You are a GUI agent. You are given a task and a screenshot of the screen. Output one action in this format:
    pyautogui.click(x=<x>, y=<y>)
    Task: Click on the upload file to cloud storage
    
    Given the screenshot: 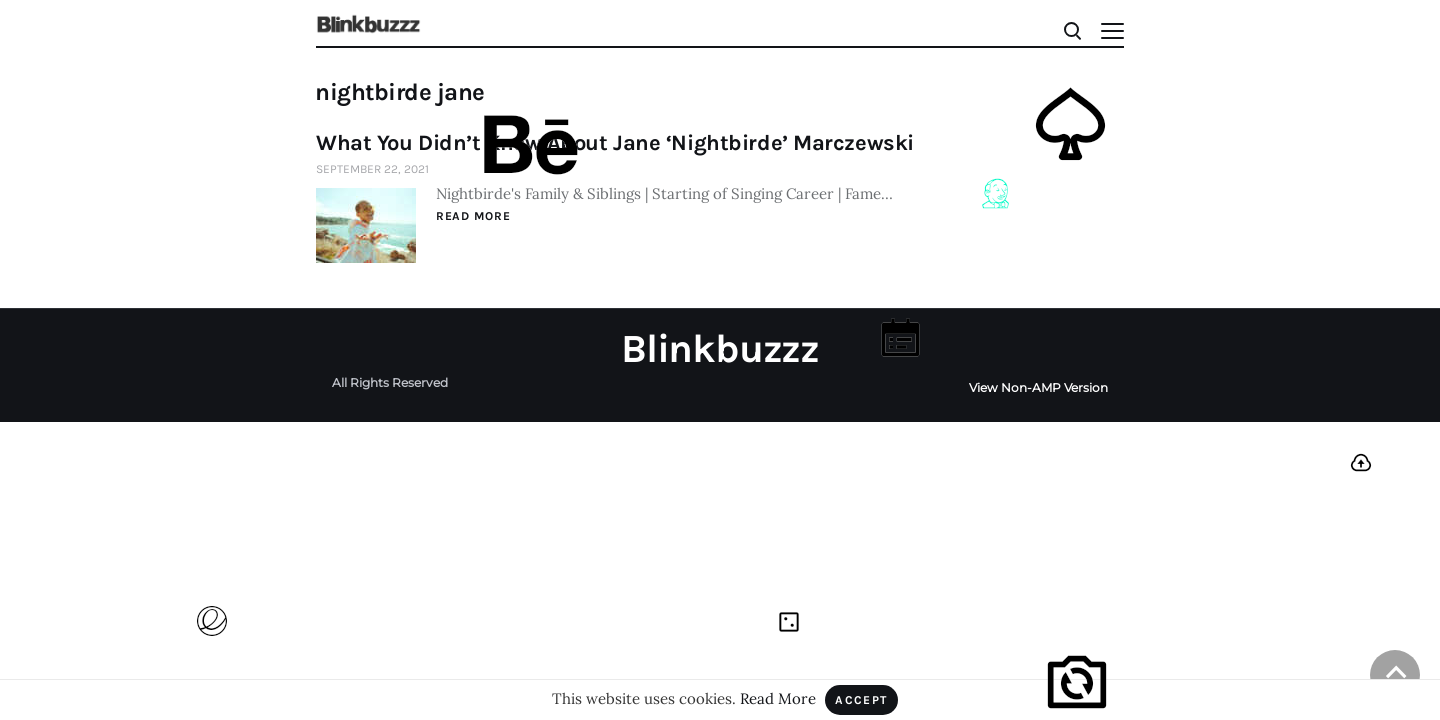 What is the action you would take?
    pyautogui.click(x=1361, y=463)
    